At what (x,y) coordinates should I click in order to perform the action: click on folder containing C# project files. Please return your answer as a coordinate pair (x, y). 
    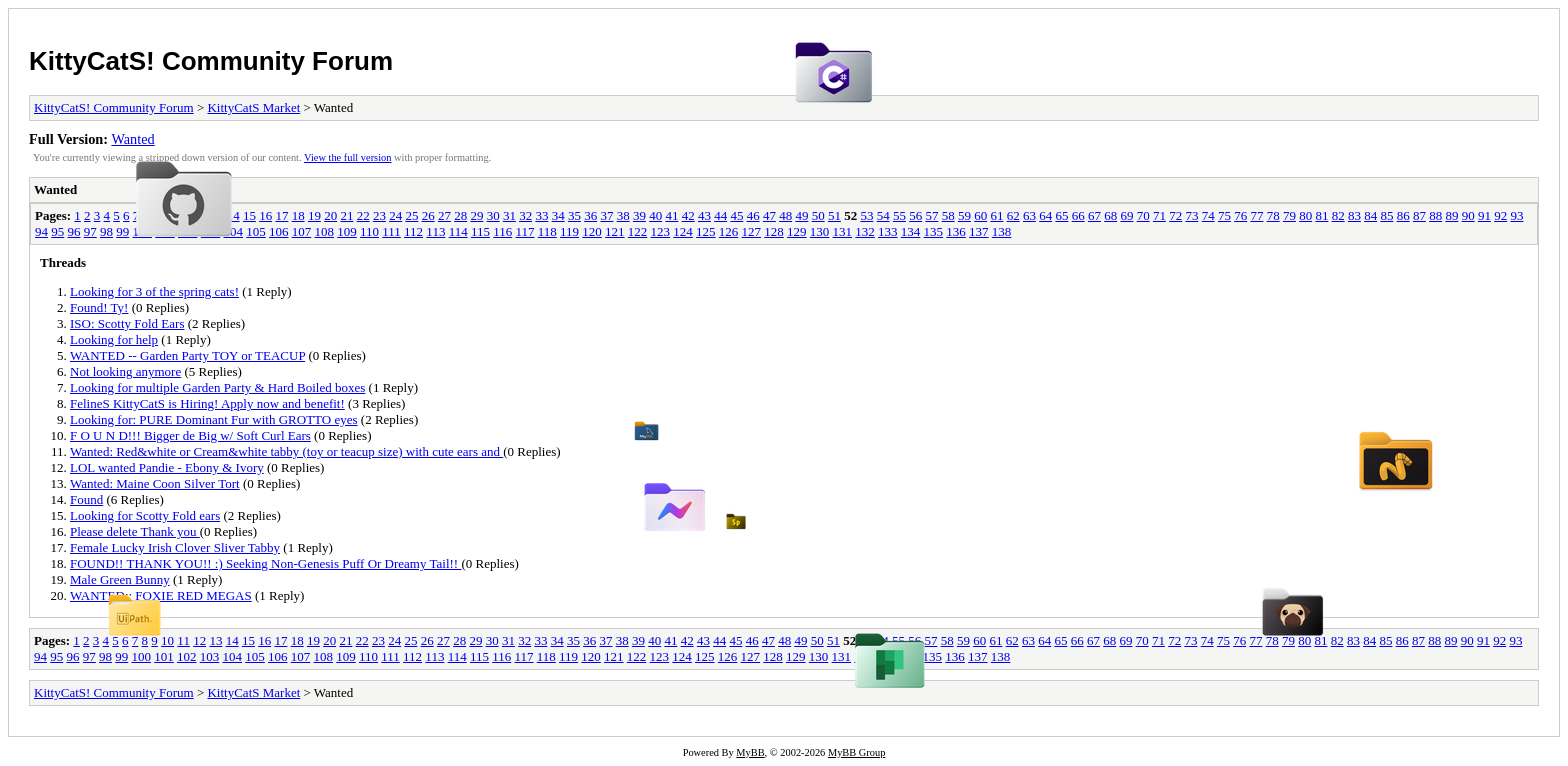
    Looking at the image, I should click on (833, 74).